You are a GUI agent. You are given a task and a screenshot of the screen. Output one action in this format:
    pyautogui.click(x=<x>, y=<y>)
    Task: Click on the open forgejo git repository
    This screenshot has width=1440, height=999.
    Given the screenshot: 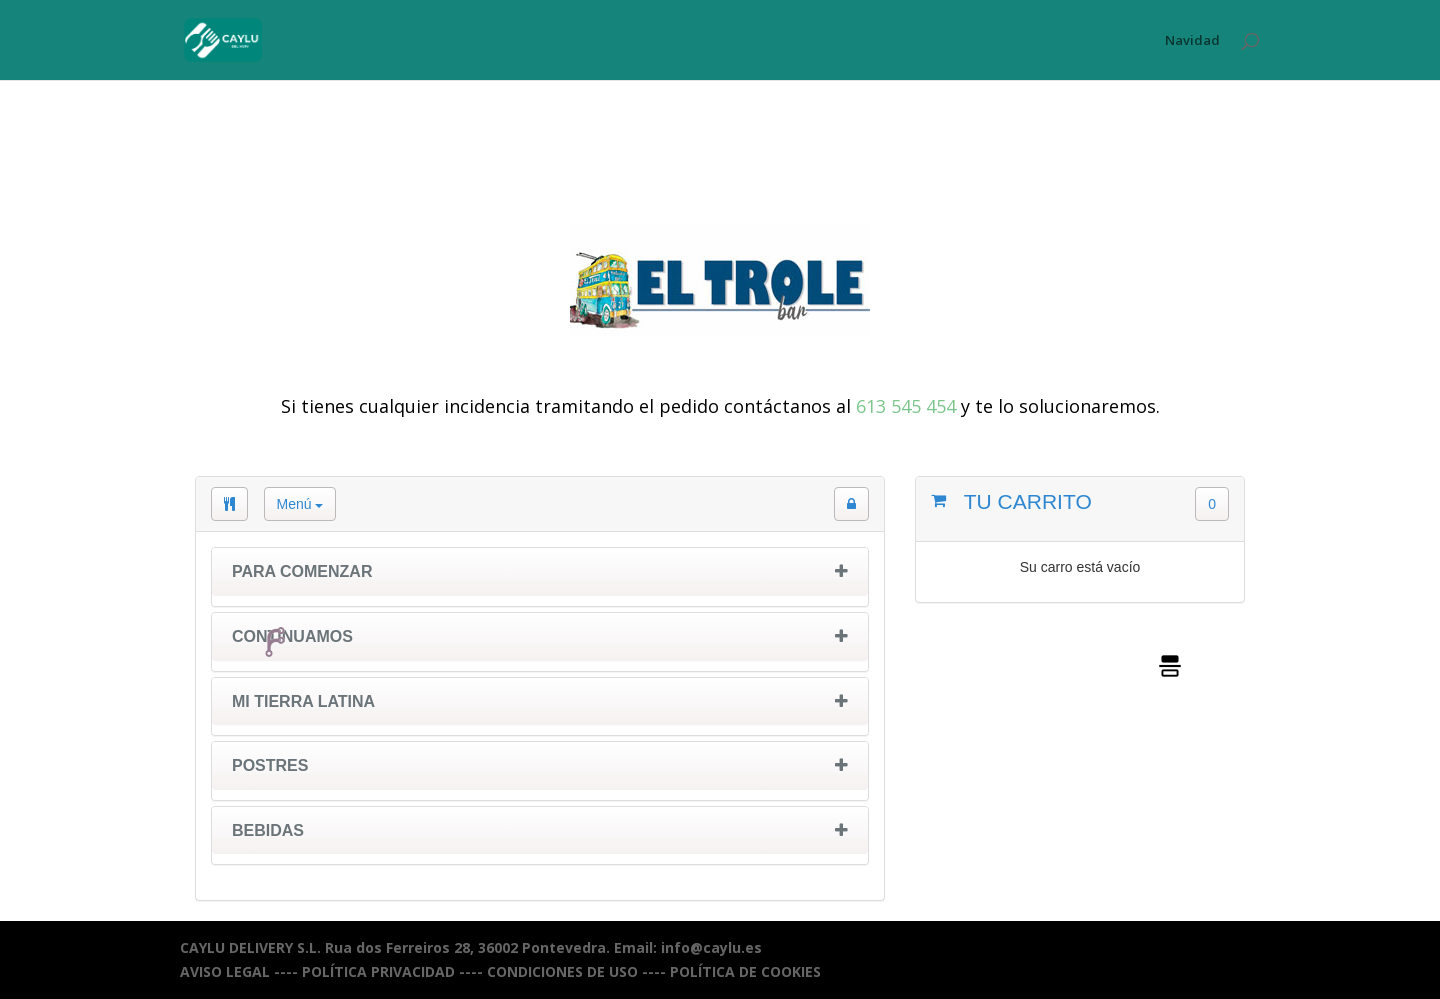 What is the action you would take?
    pyautogui.click(x=275, y=642)
    